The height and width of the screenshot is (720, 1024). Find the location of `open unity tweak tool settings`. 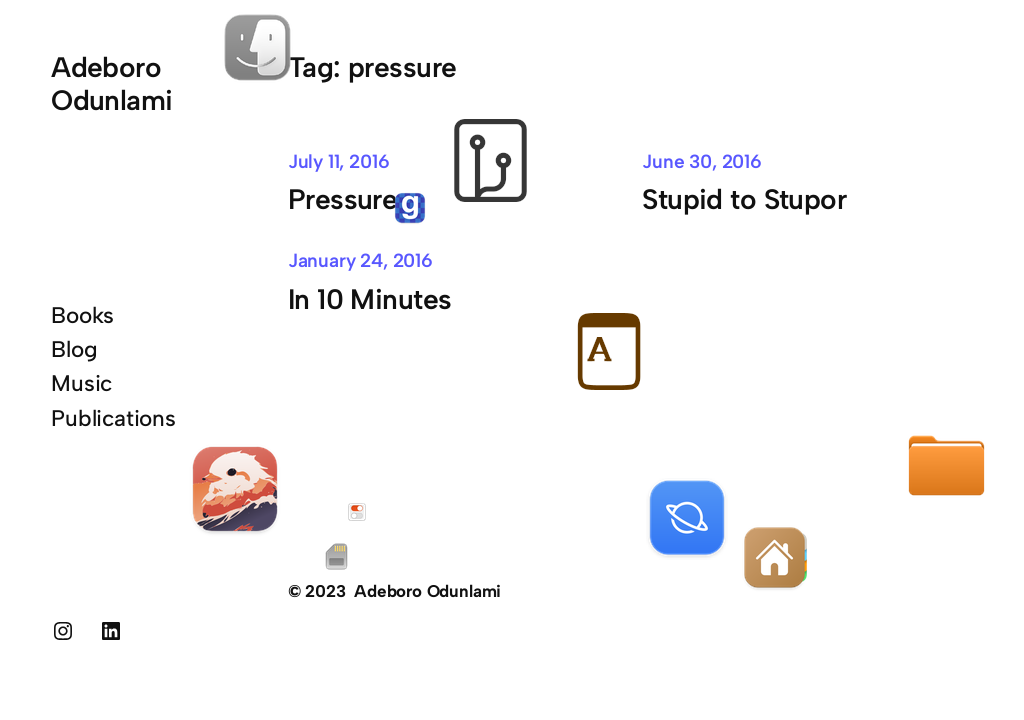

open unity tweak tool settings is located at coordinates (357, 512).